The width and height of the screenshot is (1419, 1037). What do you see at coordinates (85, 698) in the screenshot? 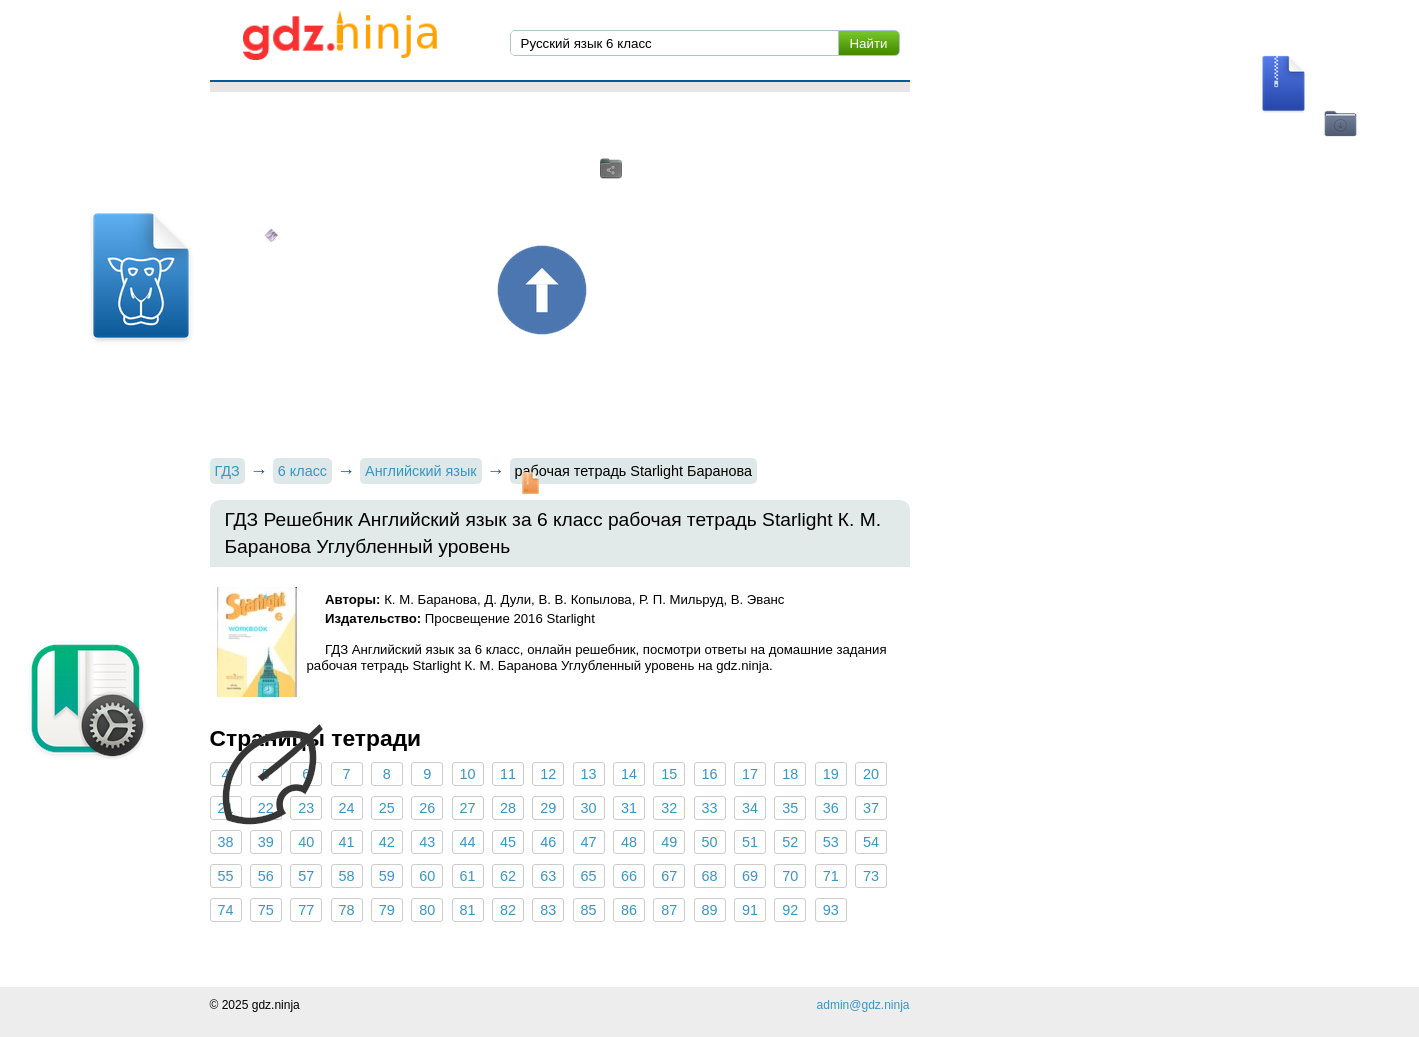
I see `open calibre ebook editor` at bounding box center [85, 698].